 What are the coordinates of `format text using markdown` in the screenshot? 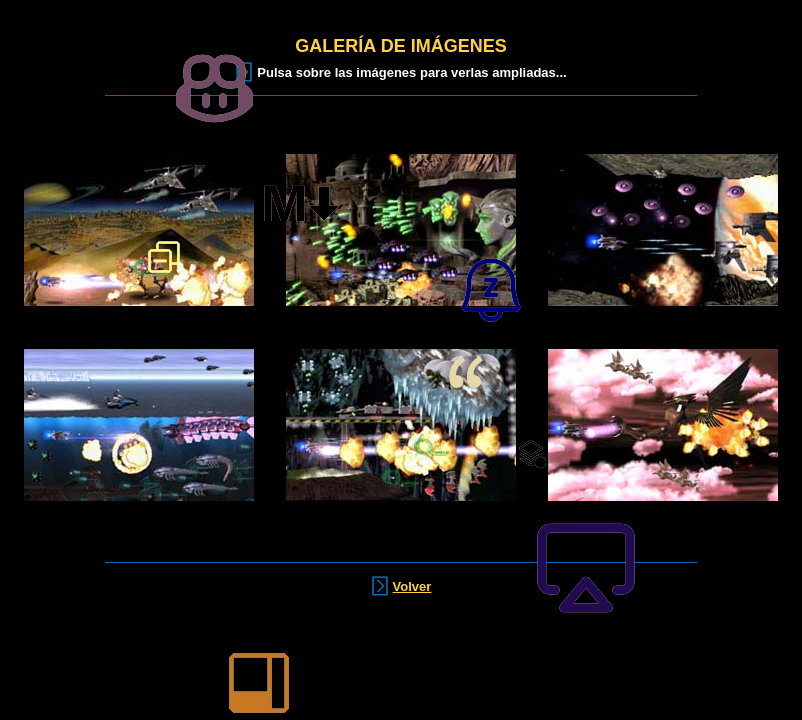 It's located at (302, 202).